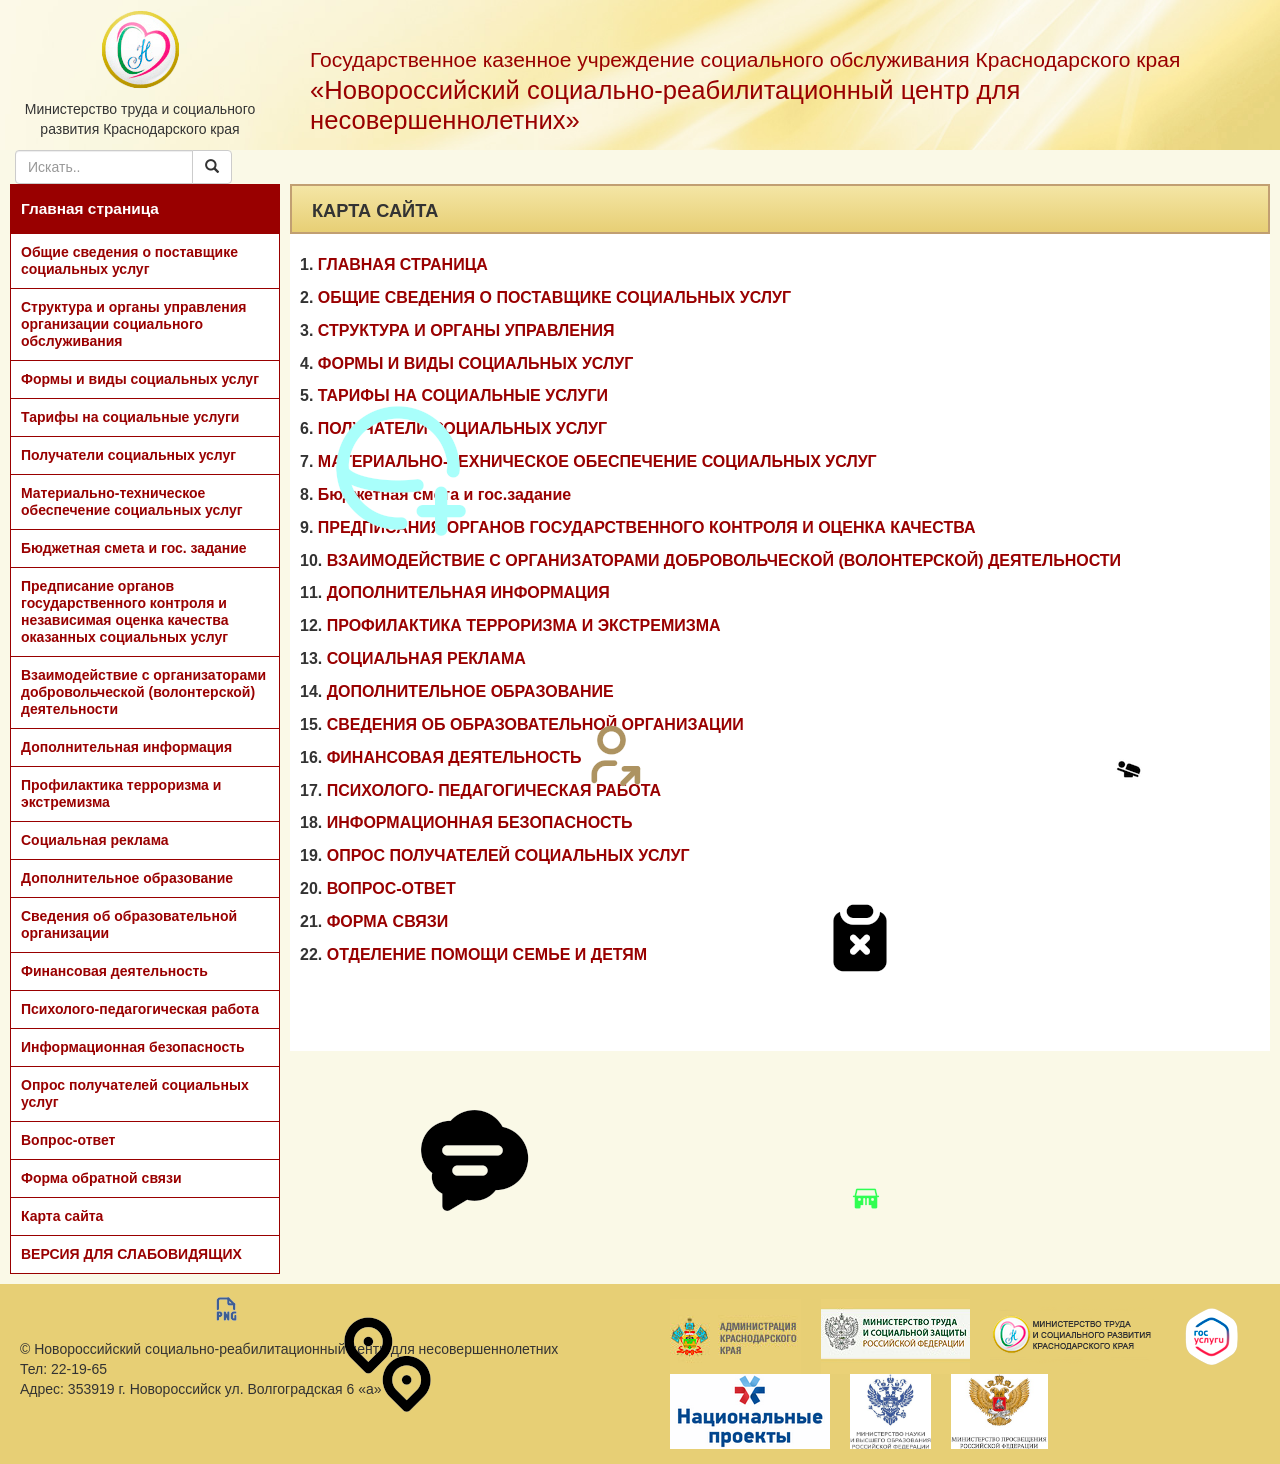 Image resolution: width=1280 pixels, height=1464 pixels. What do you see at coordinates (1128, 769) in the screenshot?
I see `indicates a lie-flat or angled seat option on a flight` at bounding box center [1128, 769].